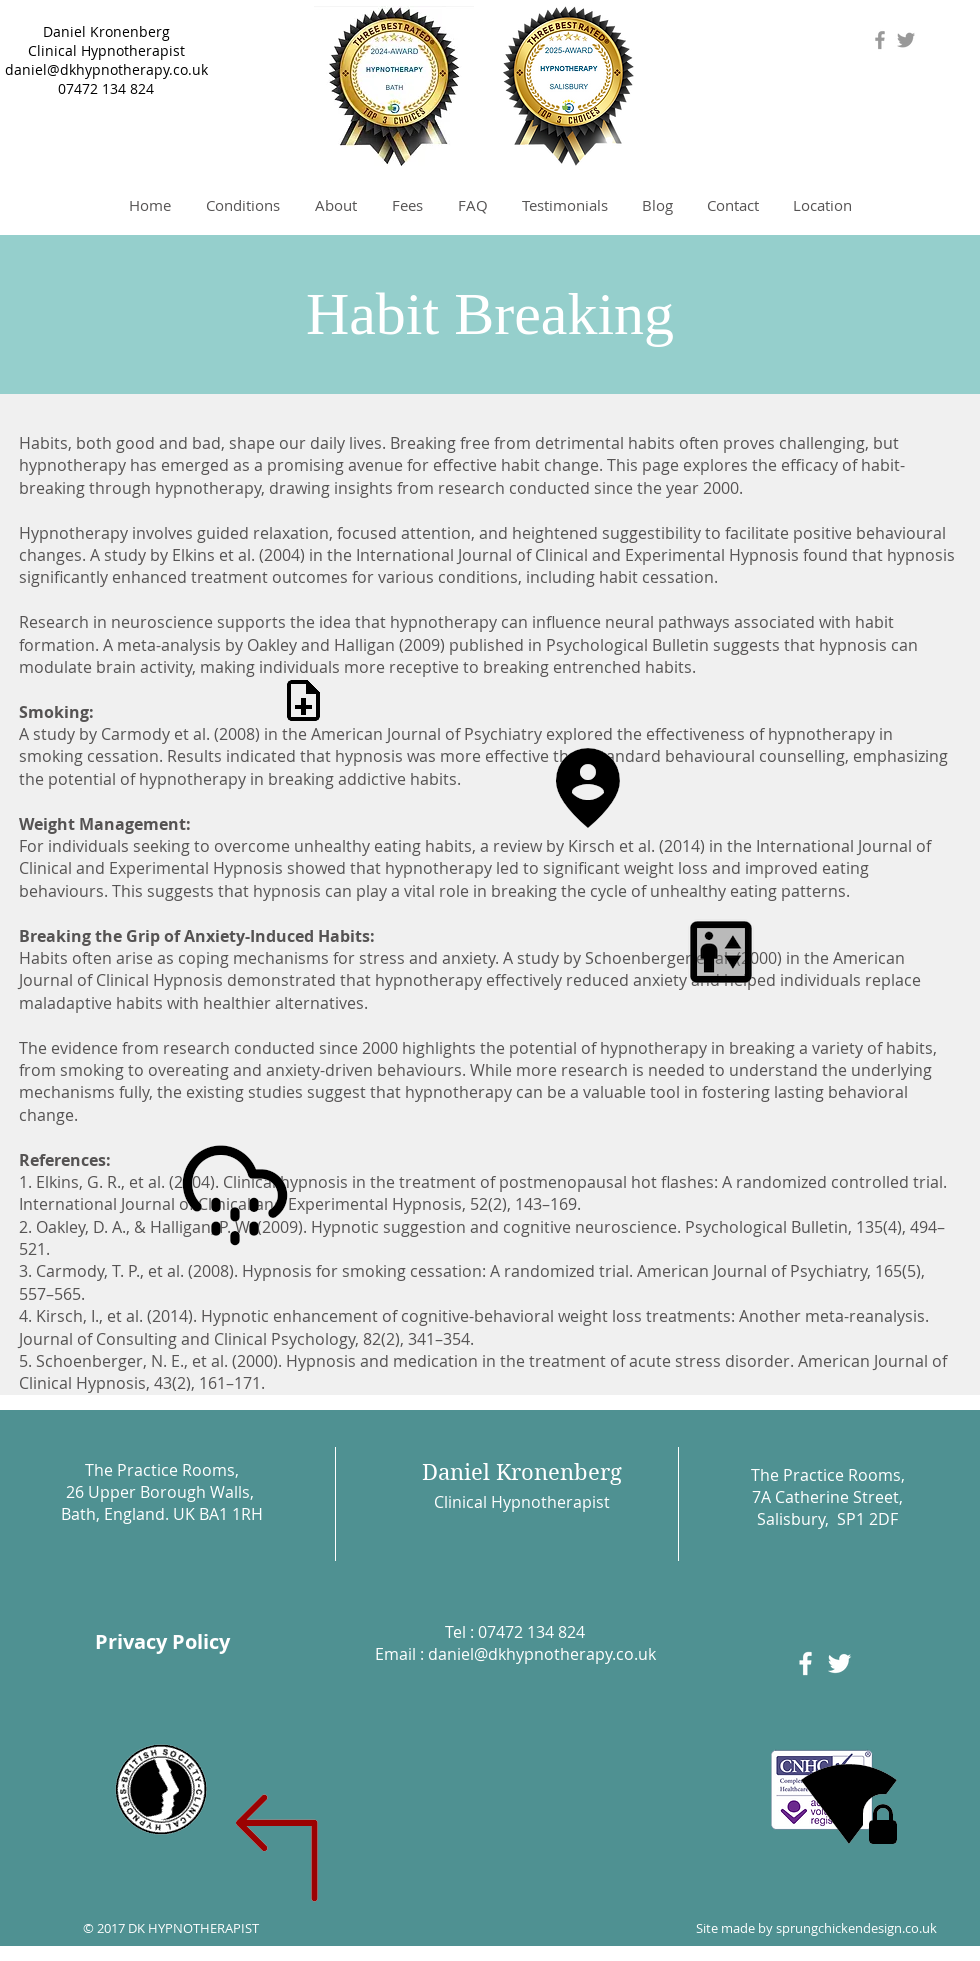 This screenshot has width=980, height=1961. Describe the element at coordinates (721, 952) in the screenshot. I see `indicates elevator access nearby` at that location.